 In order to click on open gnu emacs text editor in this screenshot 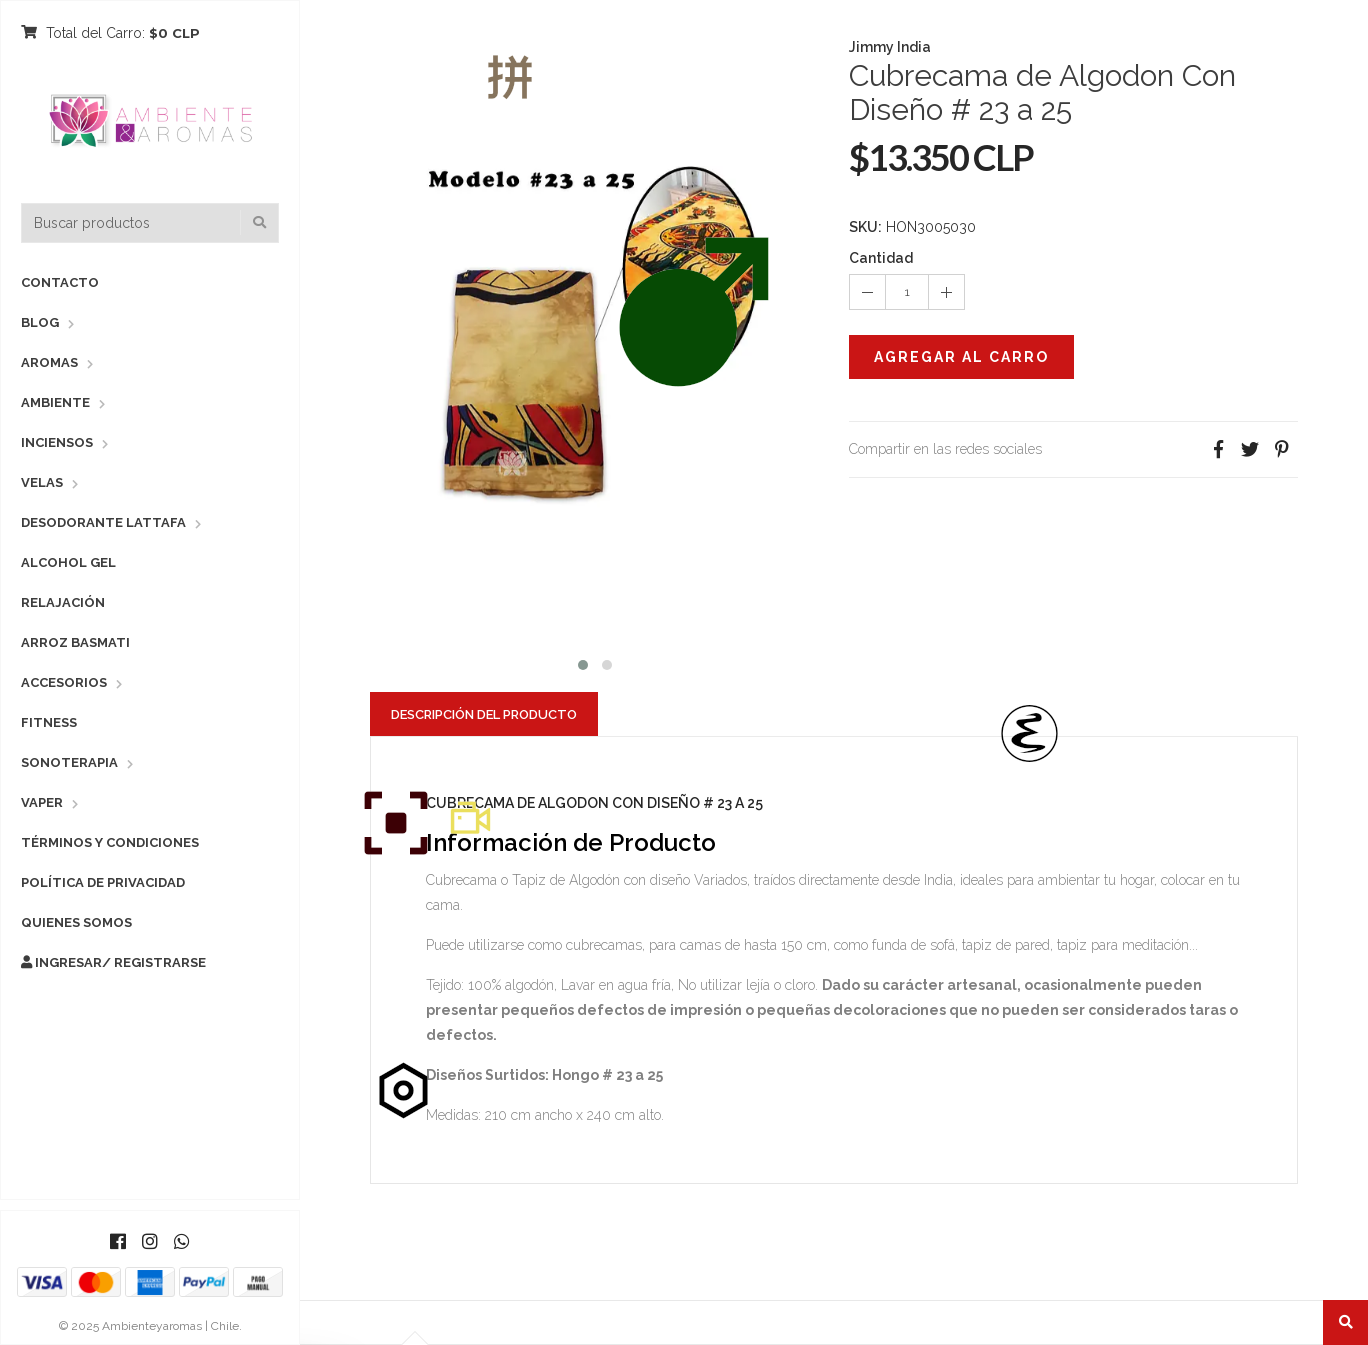, I will do `click(1029, 733)`.